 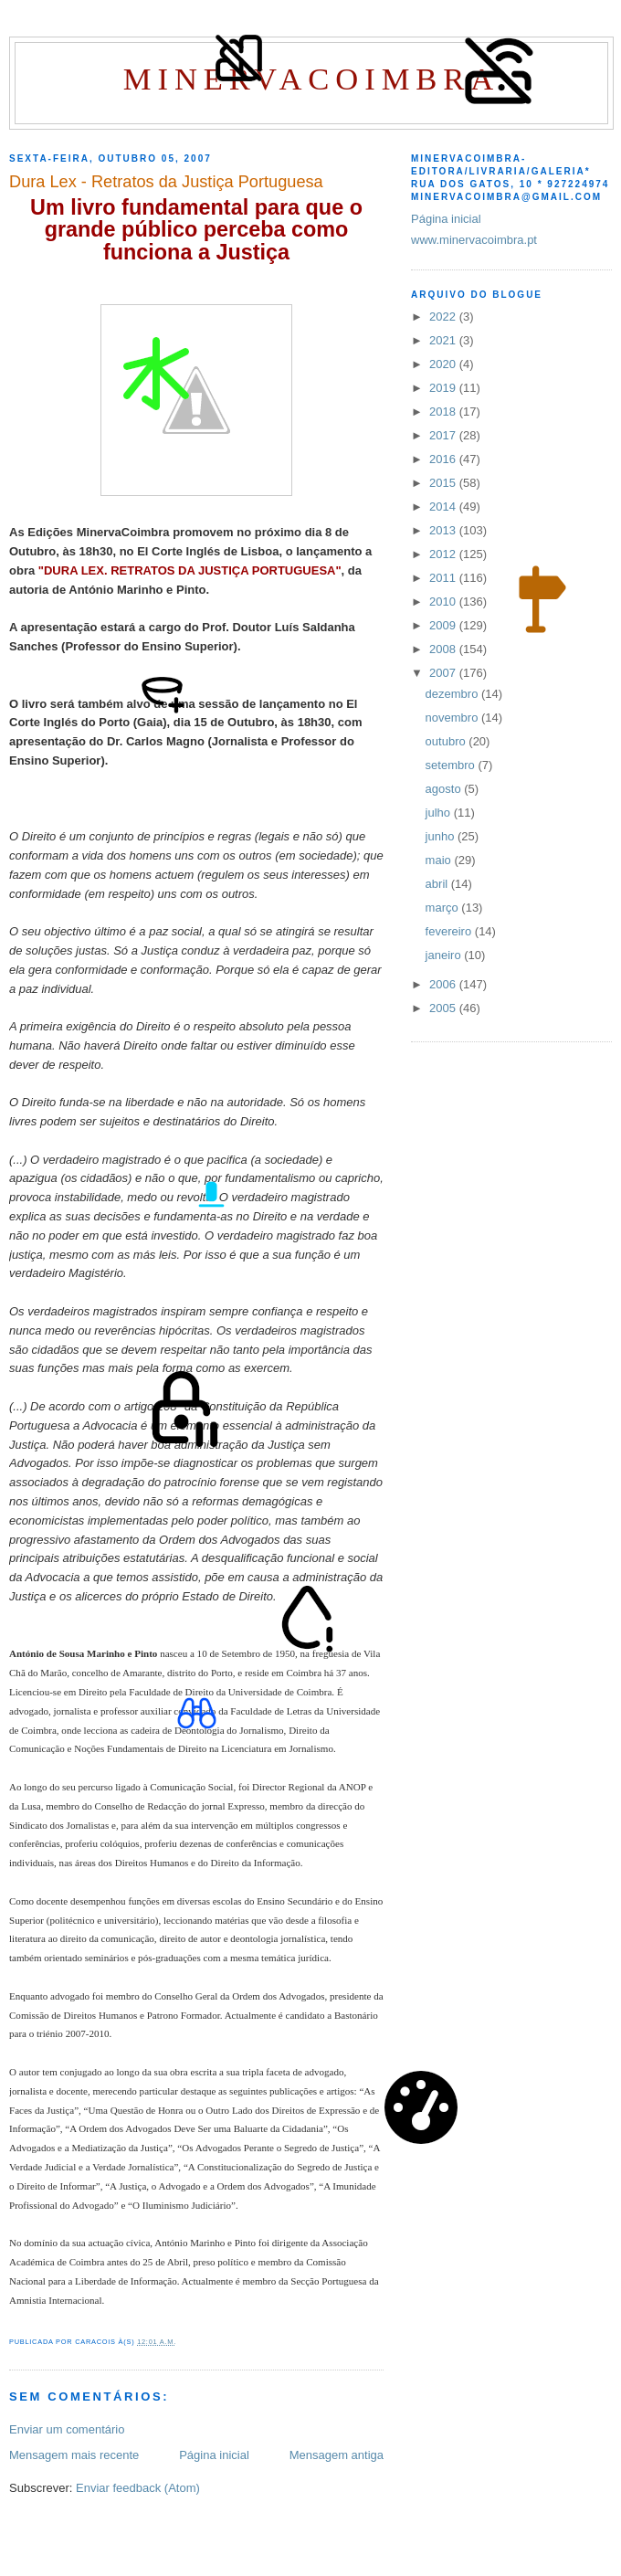 I want to click on add a new 3D hemisphere object, so click(x=162, y=691).